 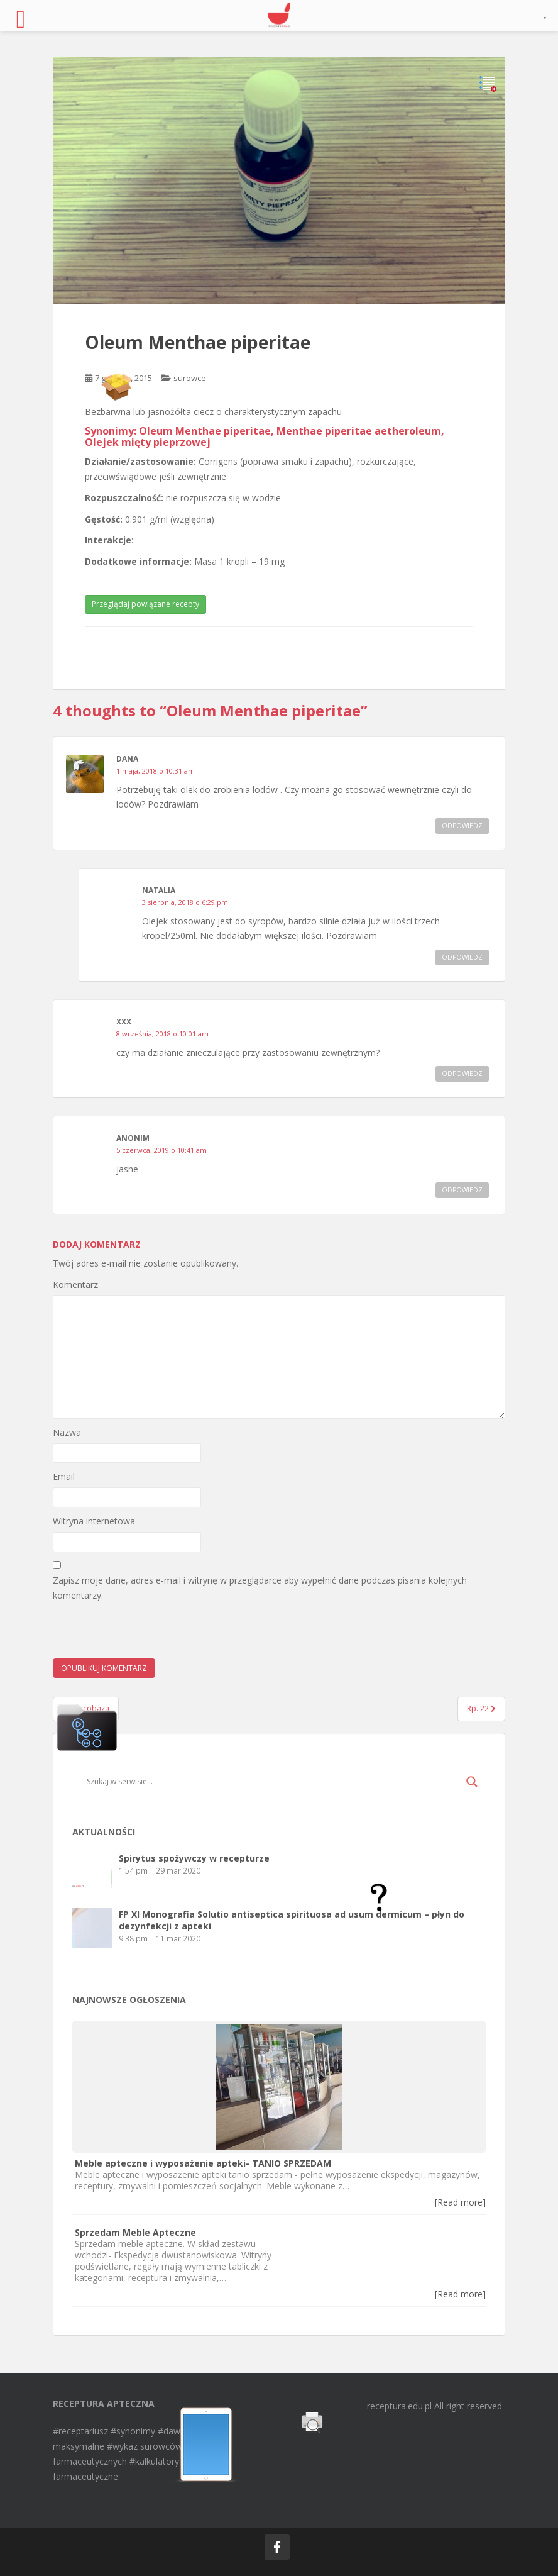 What do you see at coordinates (117, 386) in the screenshot?
I see `install a software package bundle` at bounding box center [117, 386].